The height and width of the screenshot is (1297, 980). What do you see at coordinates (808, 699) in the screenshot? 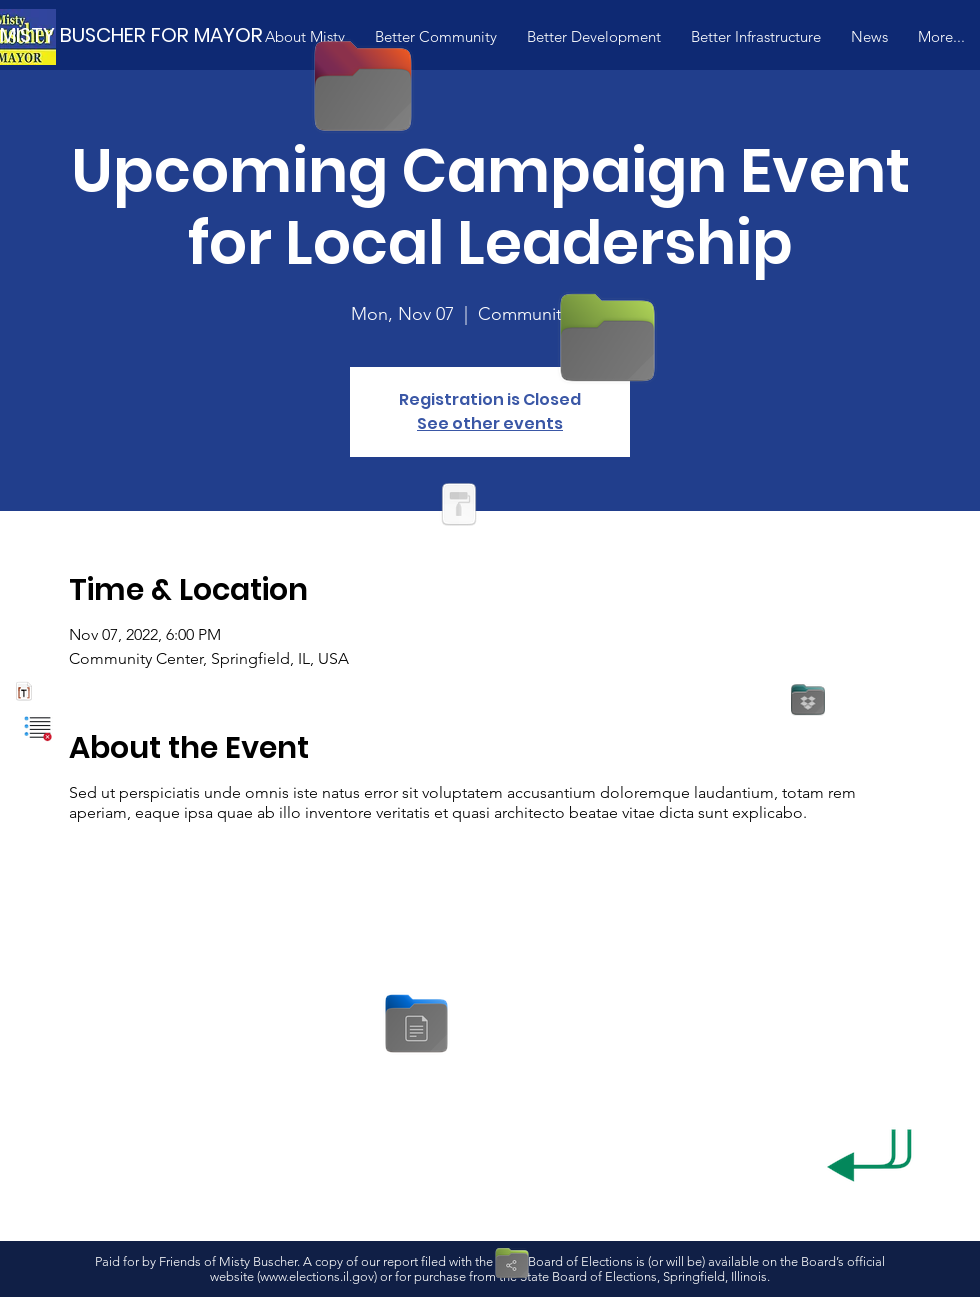
I see `open your dropbox synced folder` at bounding box center [808, 699].